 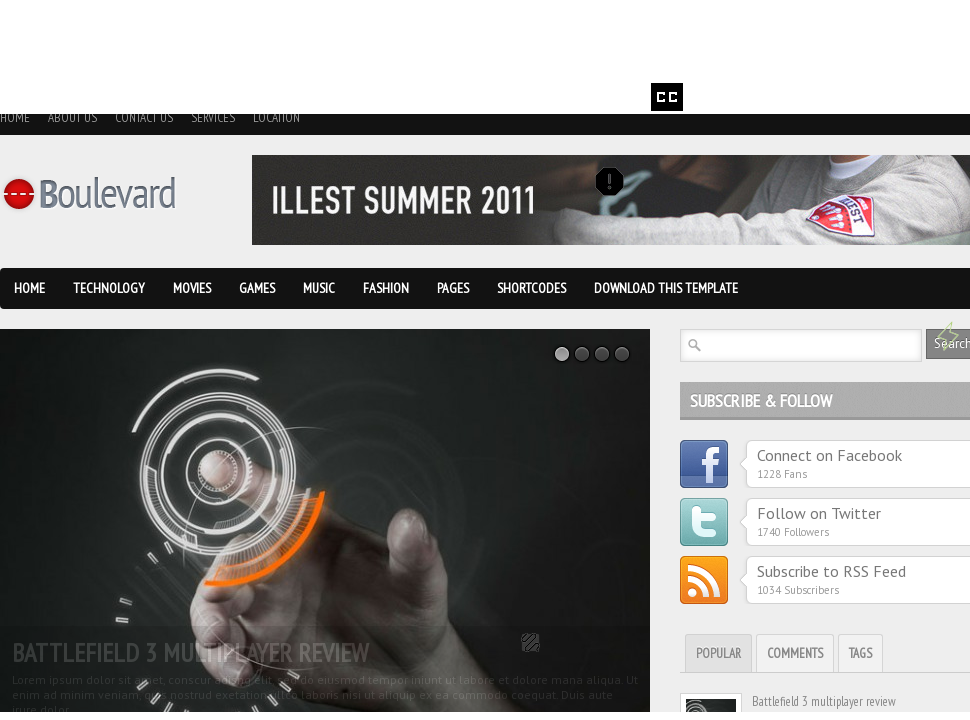 What do you see at coordinates (667, 97) in the screenshot?
I see `enable closed captions for video content` at bounding box center [667, 97].